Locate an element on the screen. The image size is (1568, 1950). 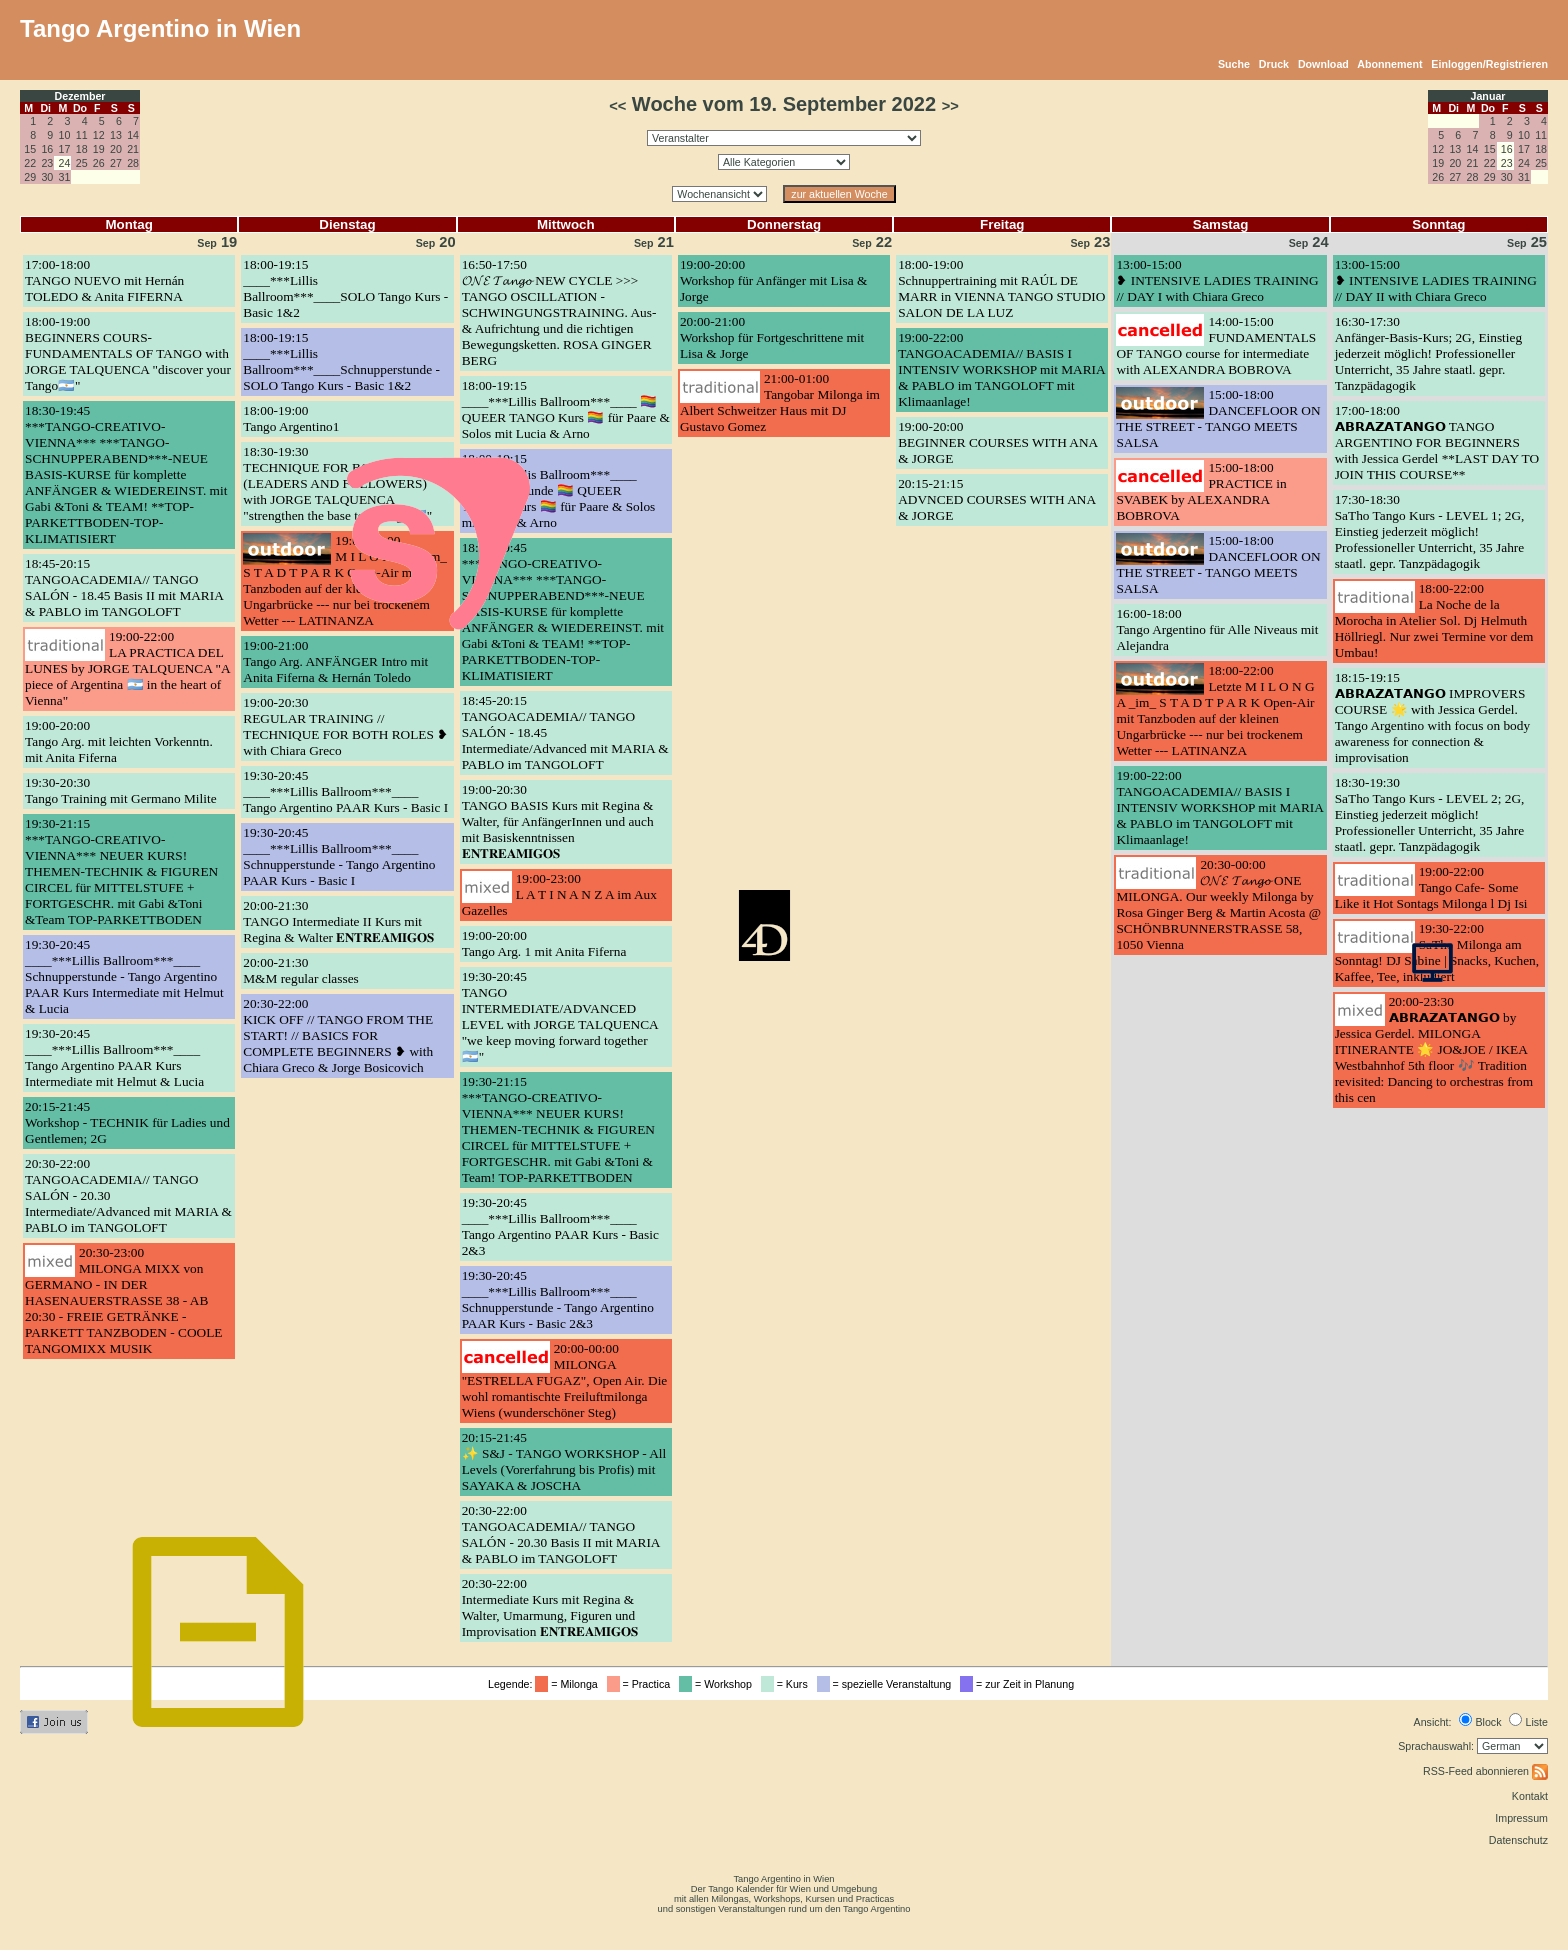
reduce or compress file size is located at coordinates (218, 1632).